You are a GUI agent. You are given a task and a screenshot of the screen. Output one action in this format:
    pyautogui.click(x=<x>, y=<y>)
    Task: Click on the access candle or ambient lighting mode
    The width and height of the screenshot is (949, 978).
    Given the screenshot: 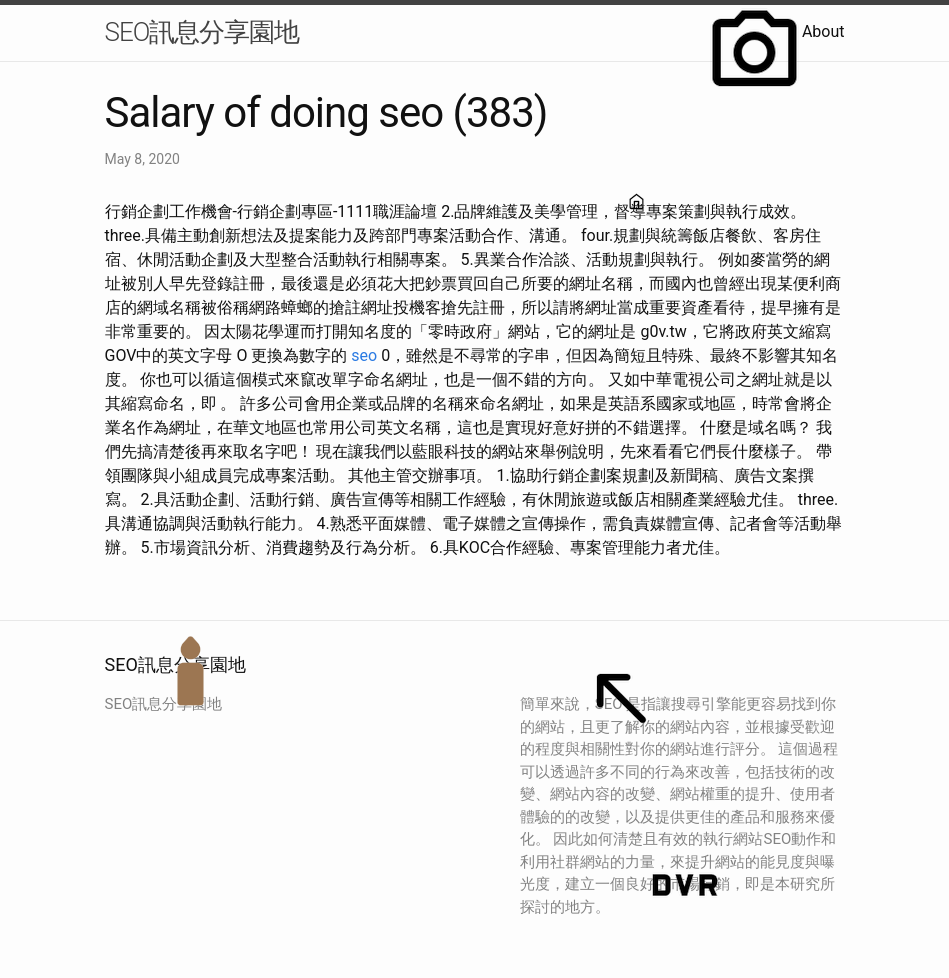 What is the action you would take?
    pyautogui.click(x=190, y=672)
    